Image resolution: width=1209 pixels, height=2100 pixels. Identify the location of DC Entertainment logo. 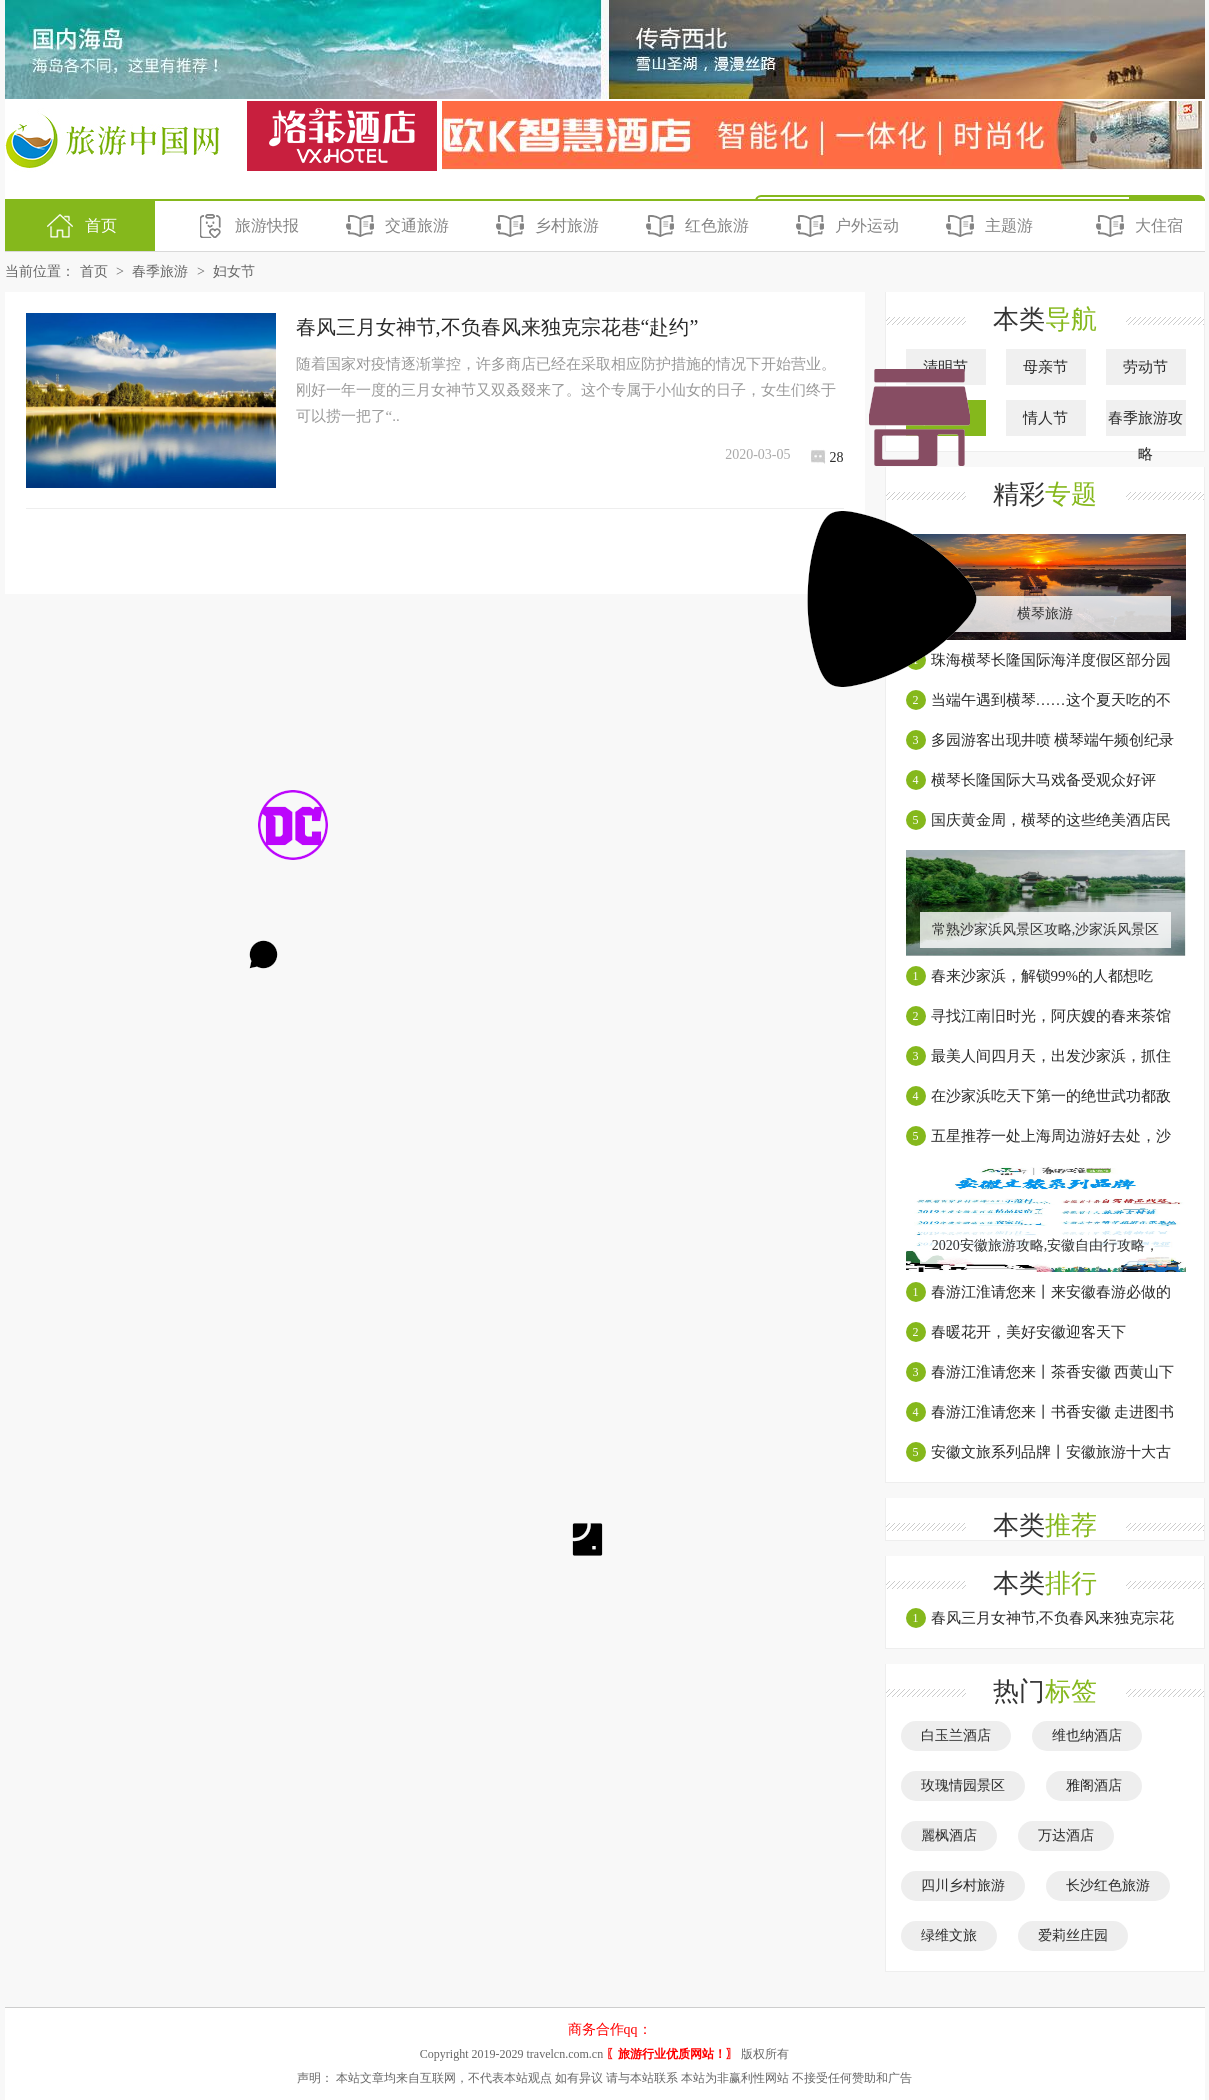
(293, 825).